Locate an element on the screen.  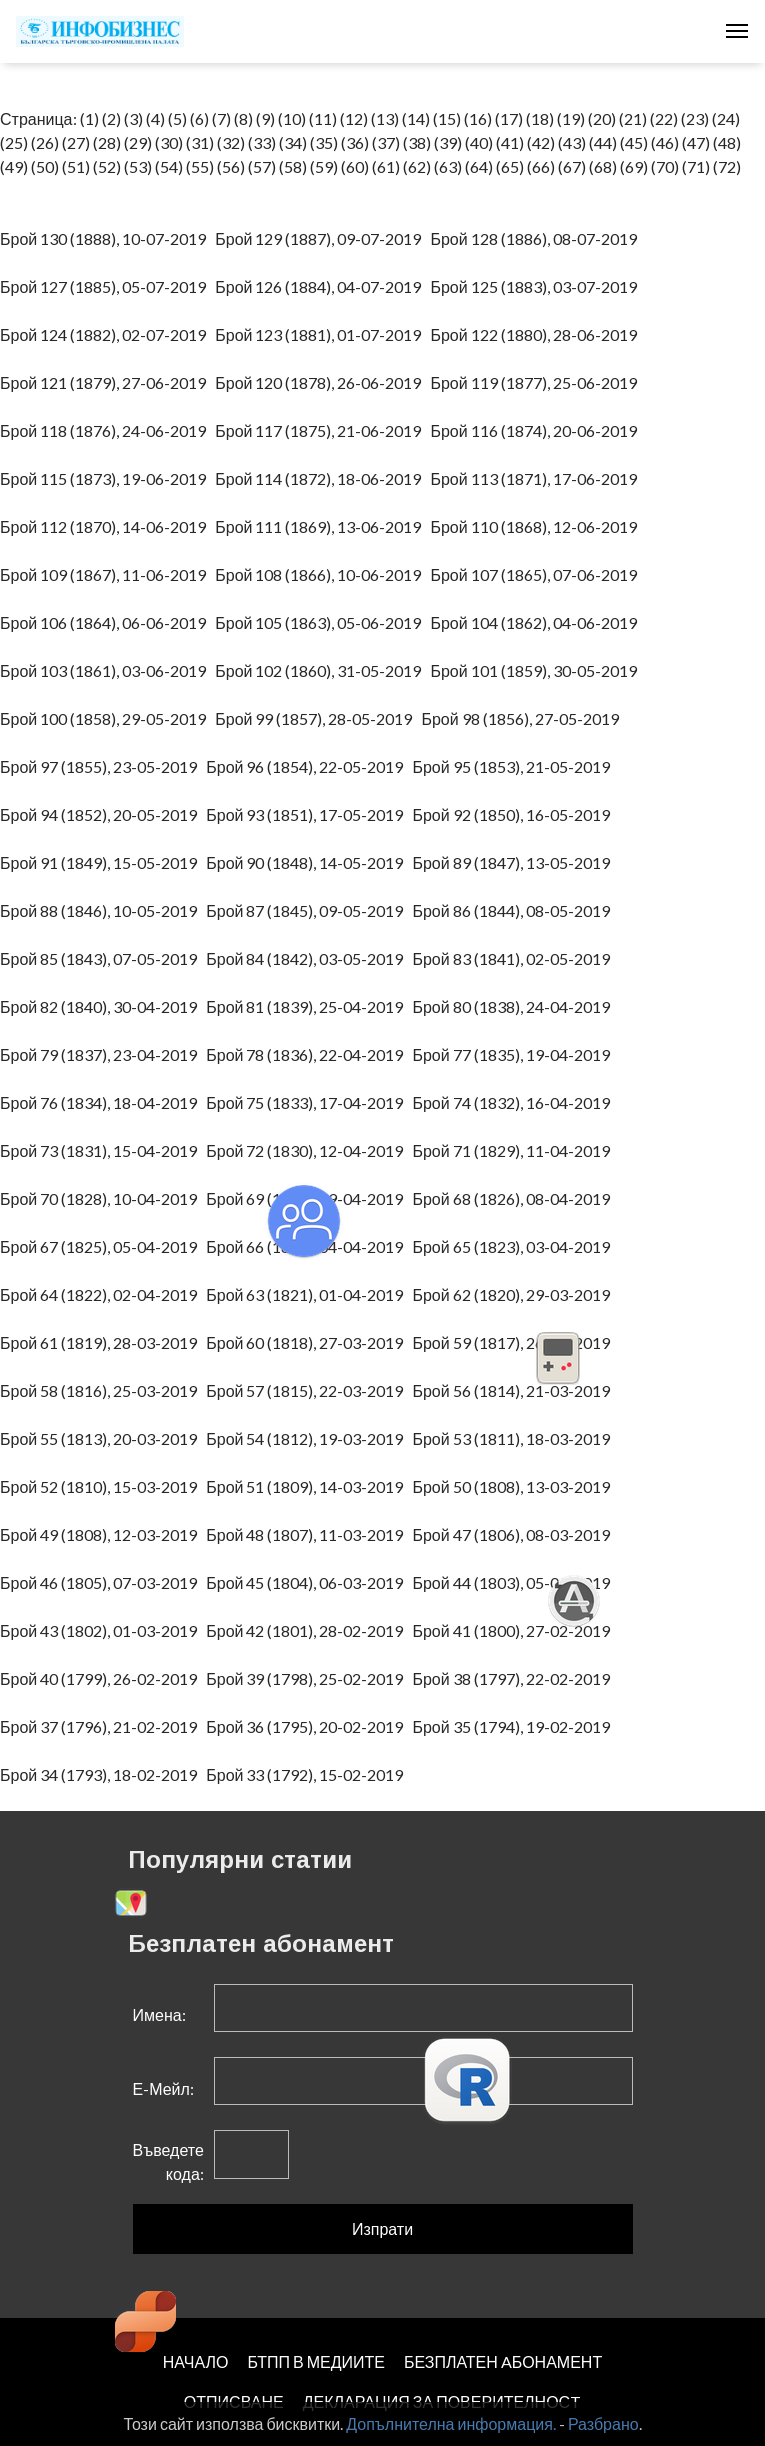
open gnome maps application is located at coordinates (131, 1903).